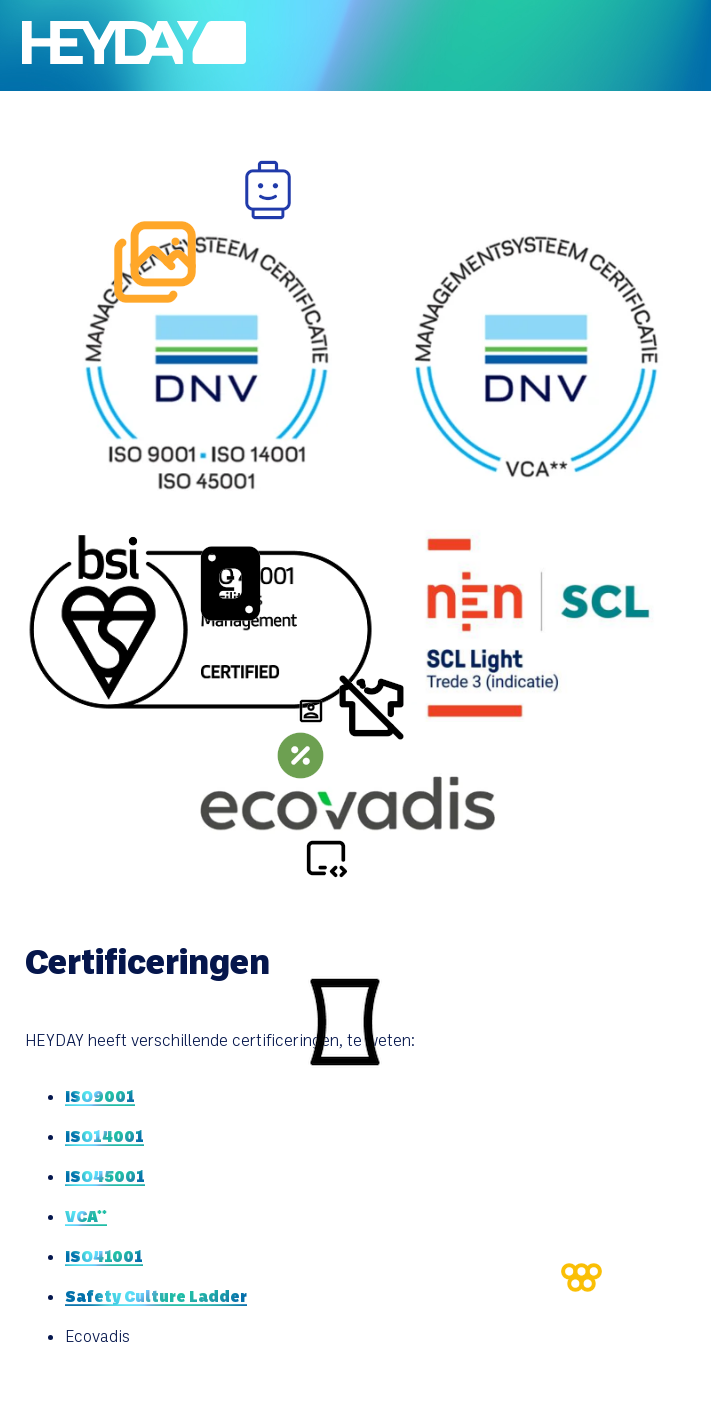 The height and width of the screenshot is (1426, 711). I want to click on view olympics-related content or events, so click(581, 1277).